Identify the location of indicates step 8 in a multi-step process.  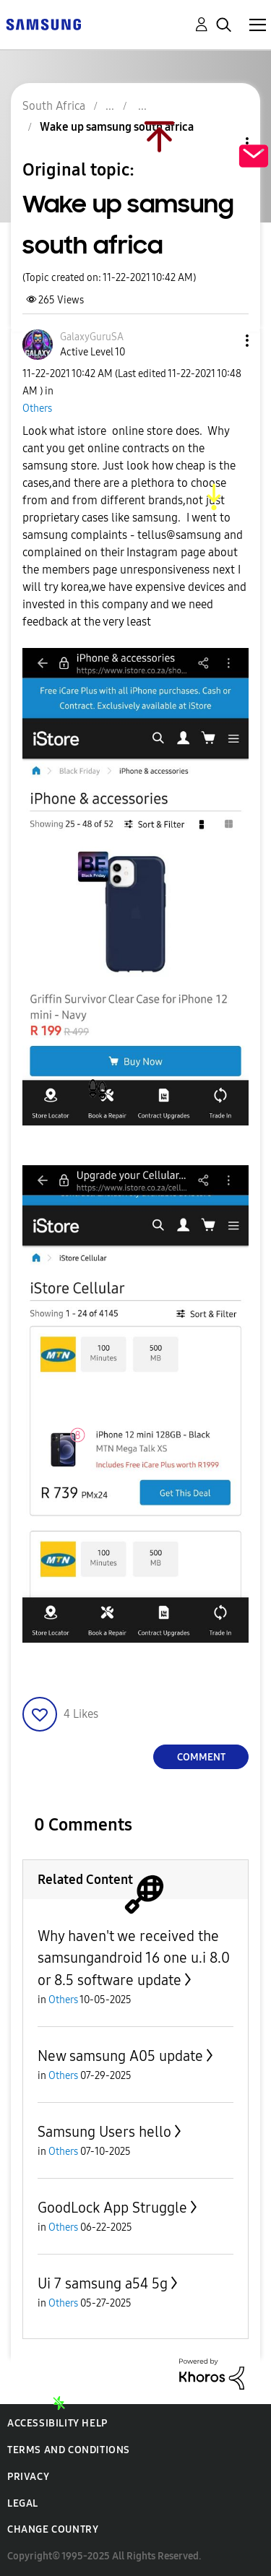
(77, 1435).